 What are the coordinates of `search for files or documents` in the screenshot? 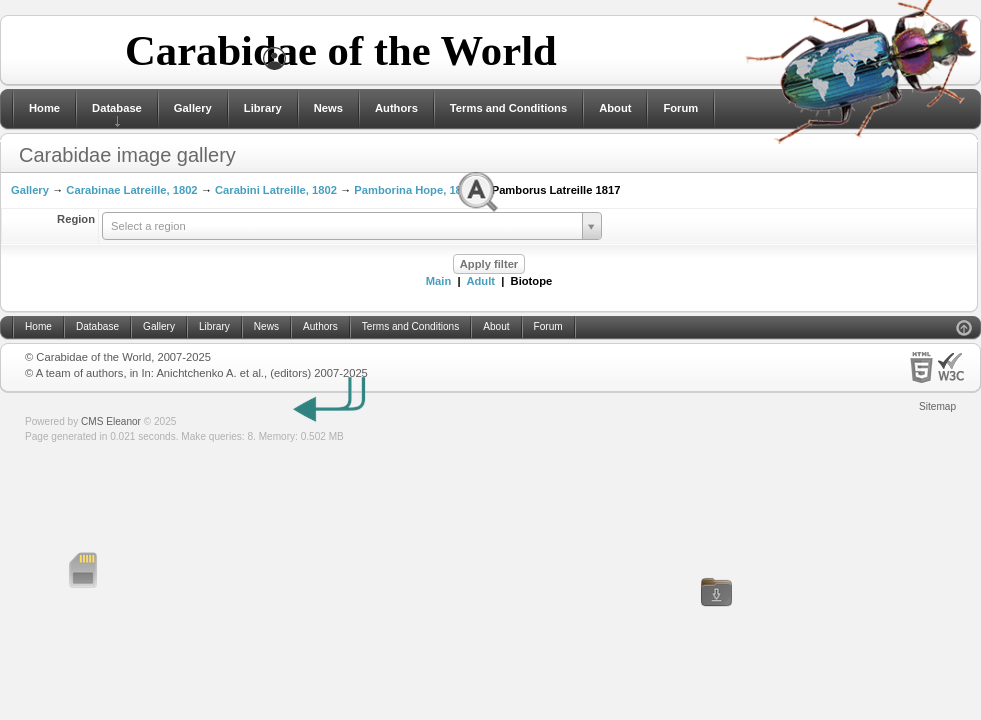 It's located at (478, 192).